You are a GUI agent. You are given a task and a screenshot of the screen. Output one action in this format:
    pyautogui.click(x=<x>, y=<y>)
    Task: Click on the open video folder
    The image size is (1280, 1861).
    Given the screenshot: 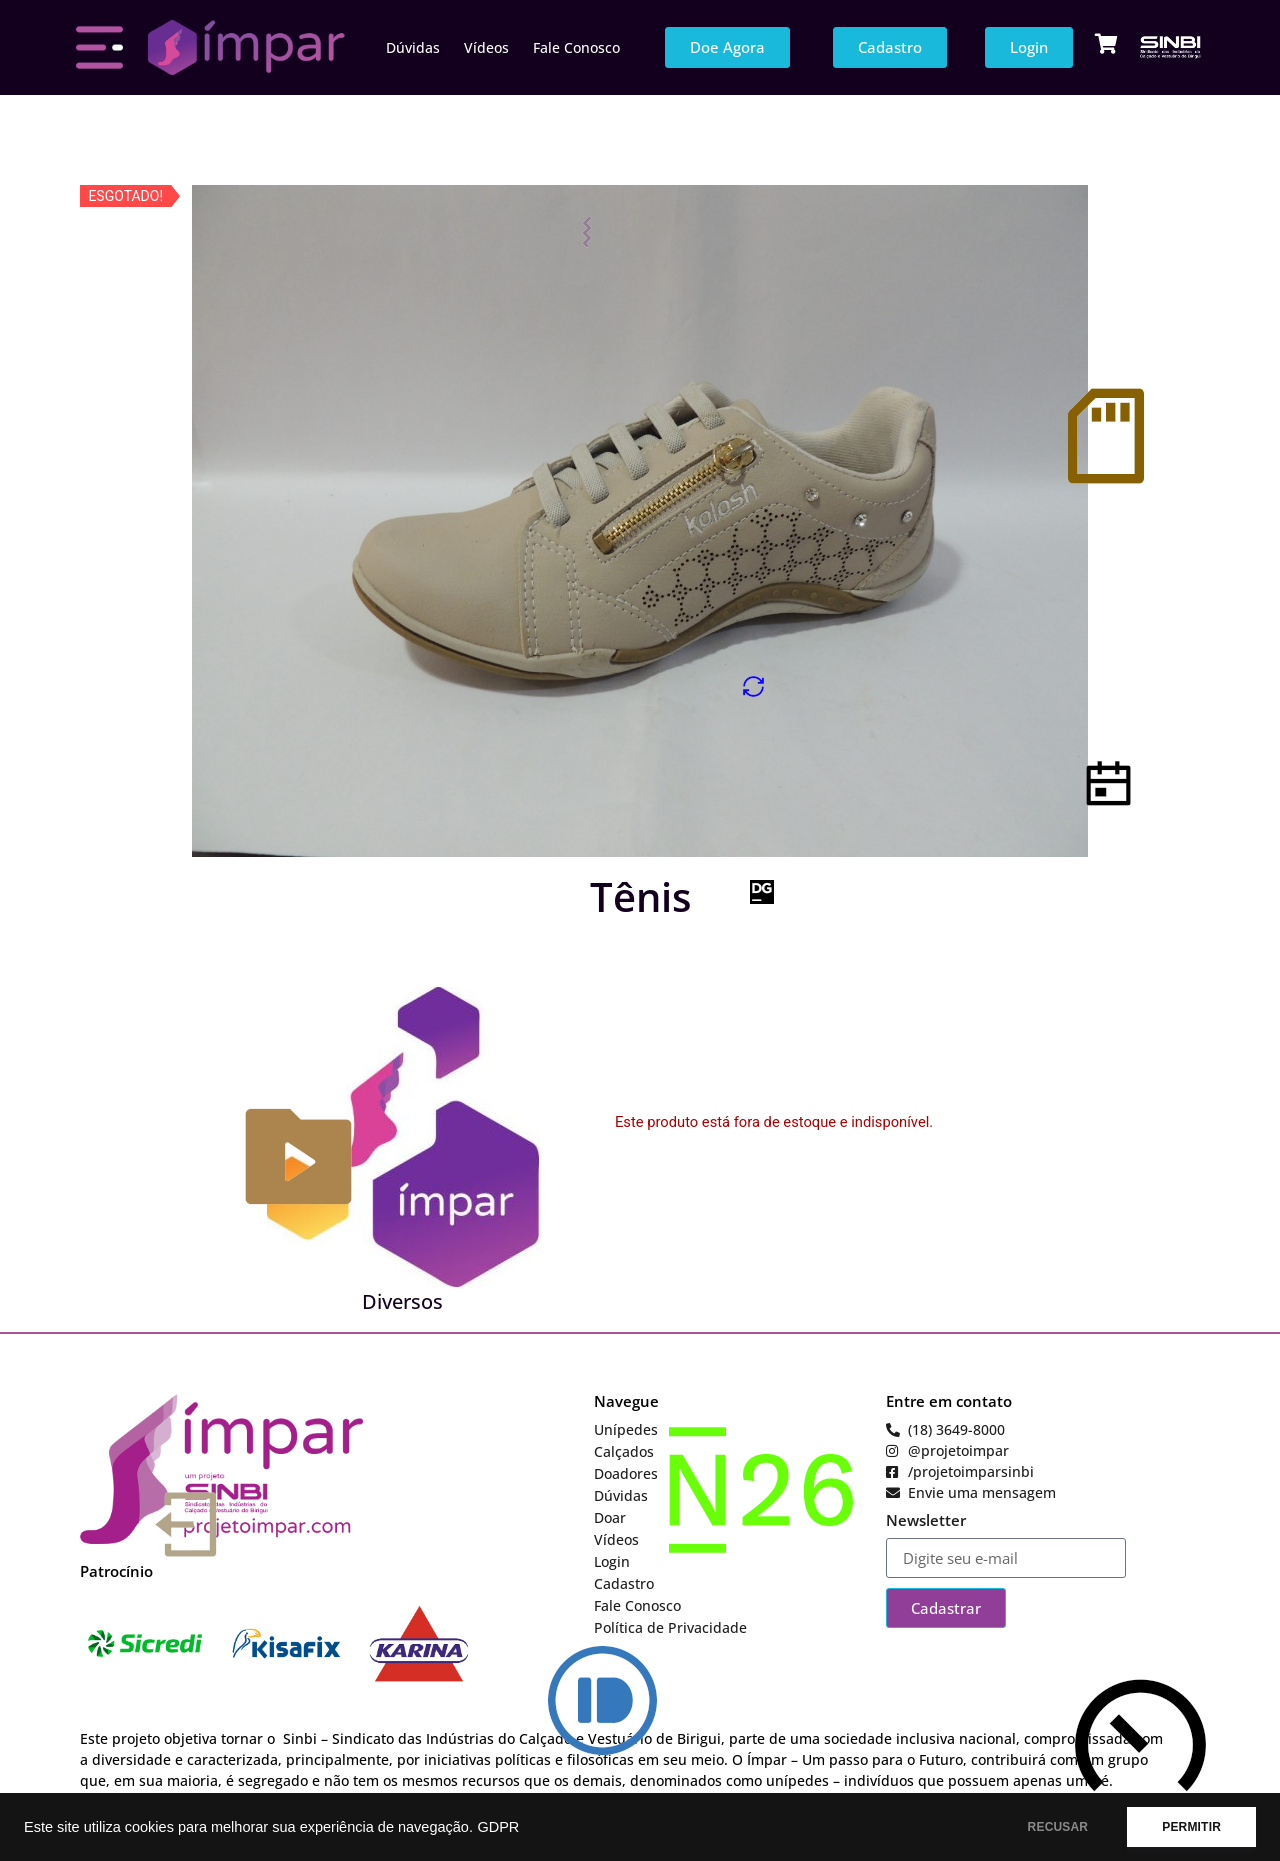 What is the action you would take?
    pyautogui.click(x=298, y=1156)
    